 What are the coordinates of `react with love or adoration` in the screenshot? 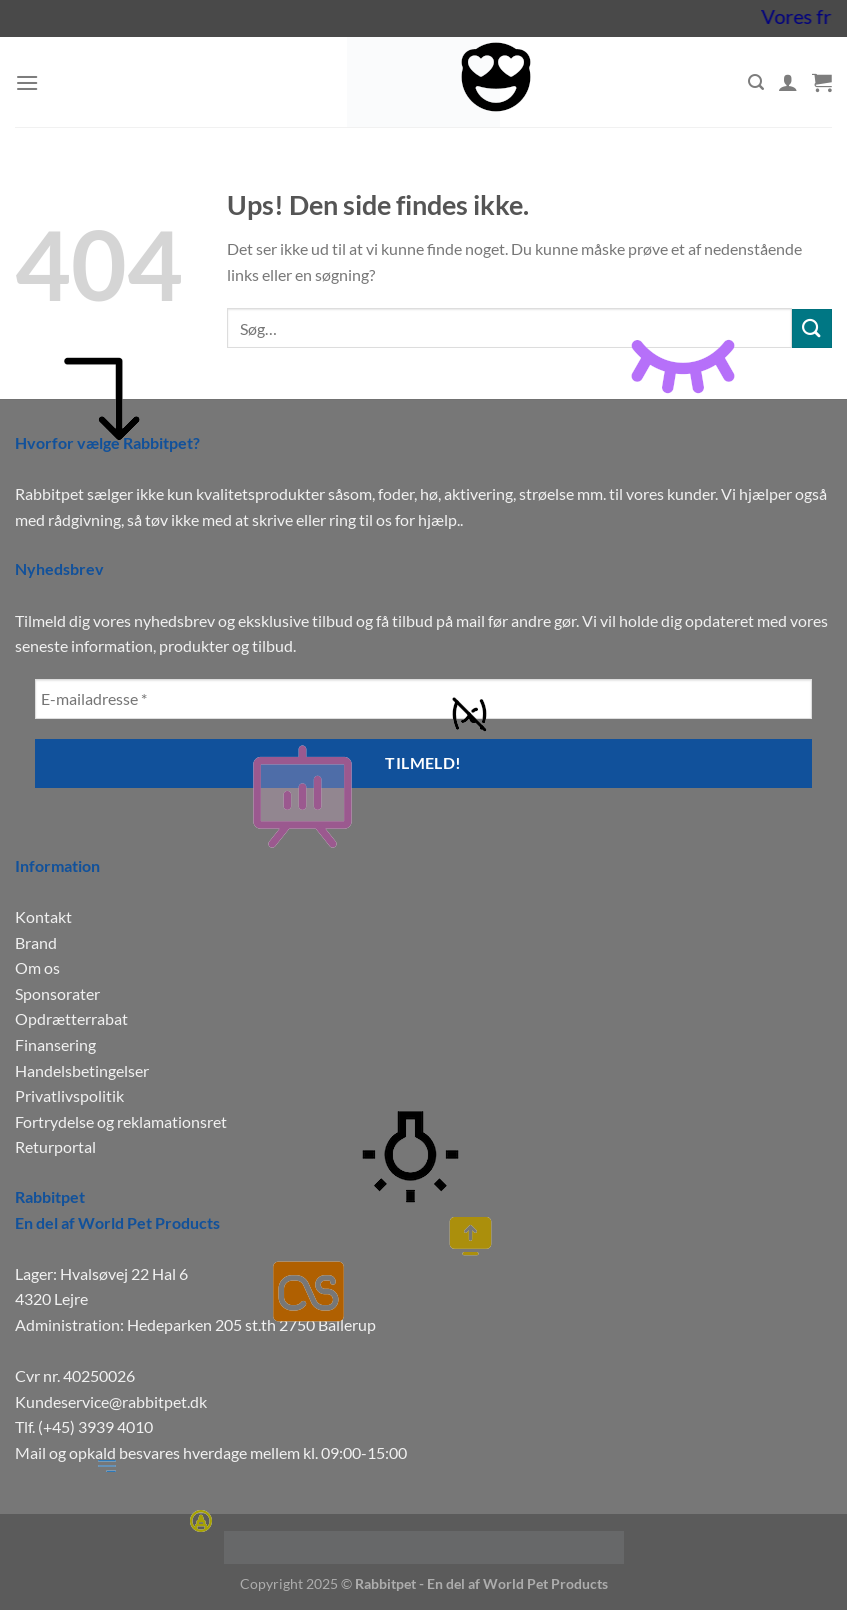 It's located at (496, 77).